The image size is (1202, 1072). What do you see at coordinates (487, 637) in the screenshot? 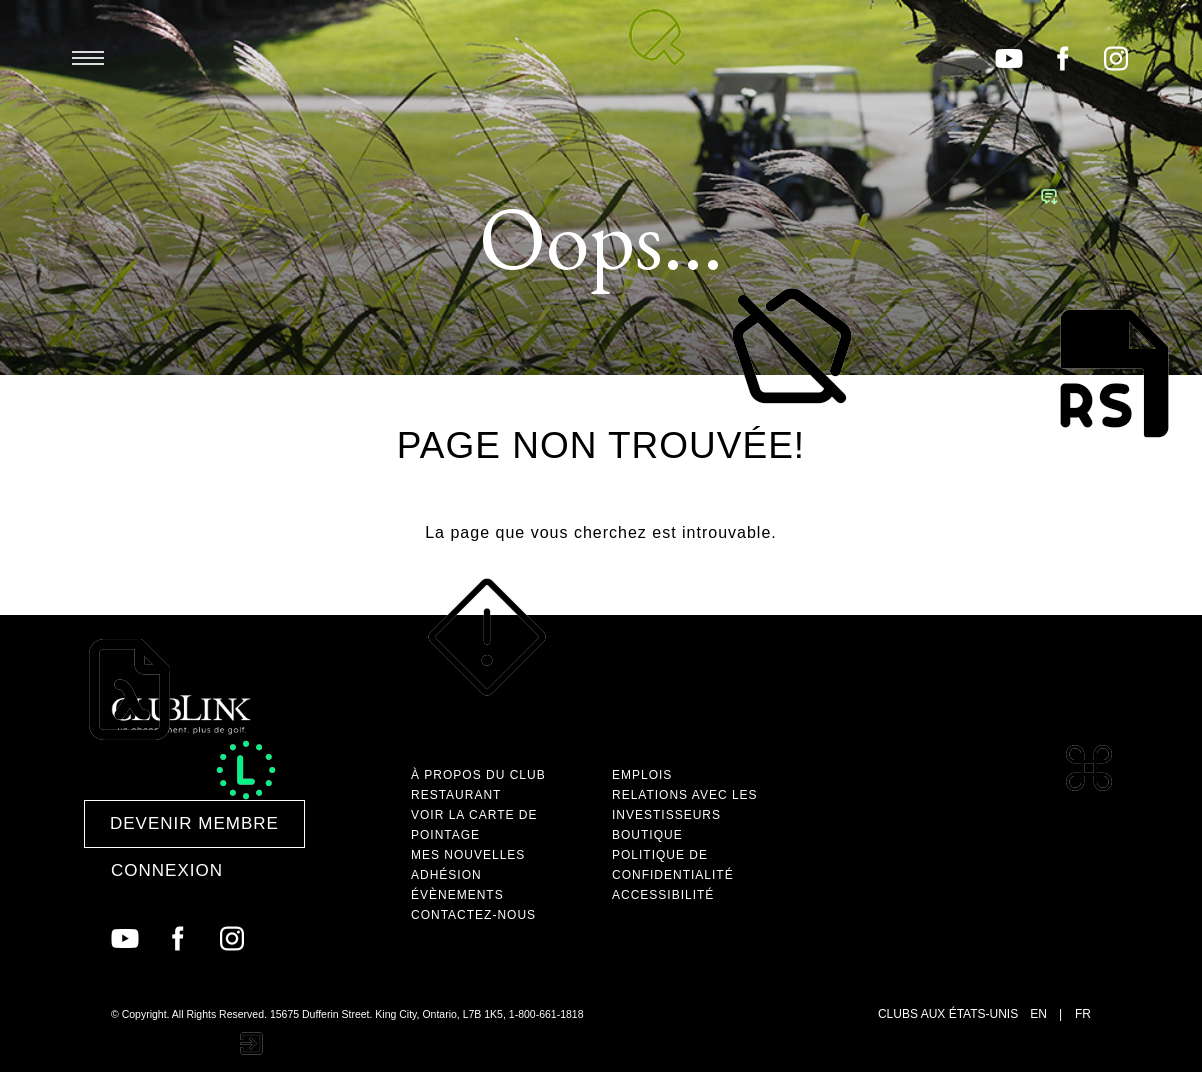
I see `indicates a warning or caution alert` at bounding box center [487, 637].